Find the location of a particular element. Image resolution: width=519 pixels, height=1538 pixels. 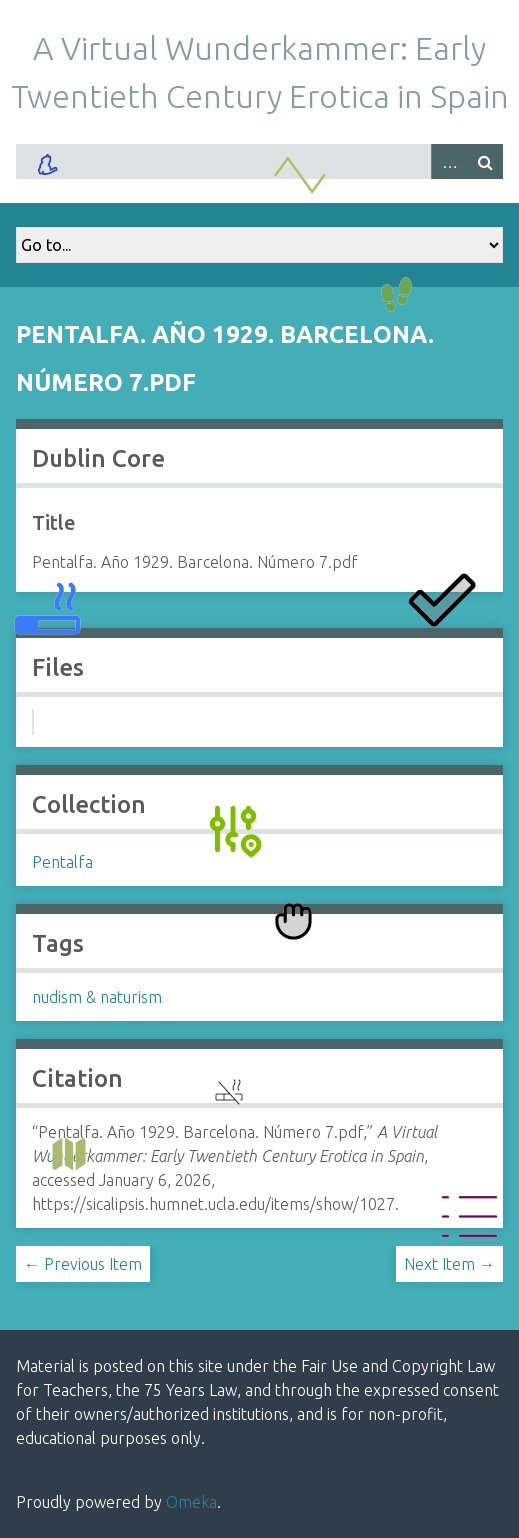

open the map view is located at coordinates (69, 1154).